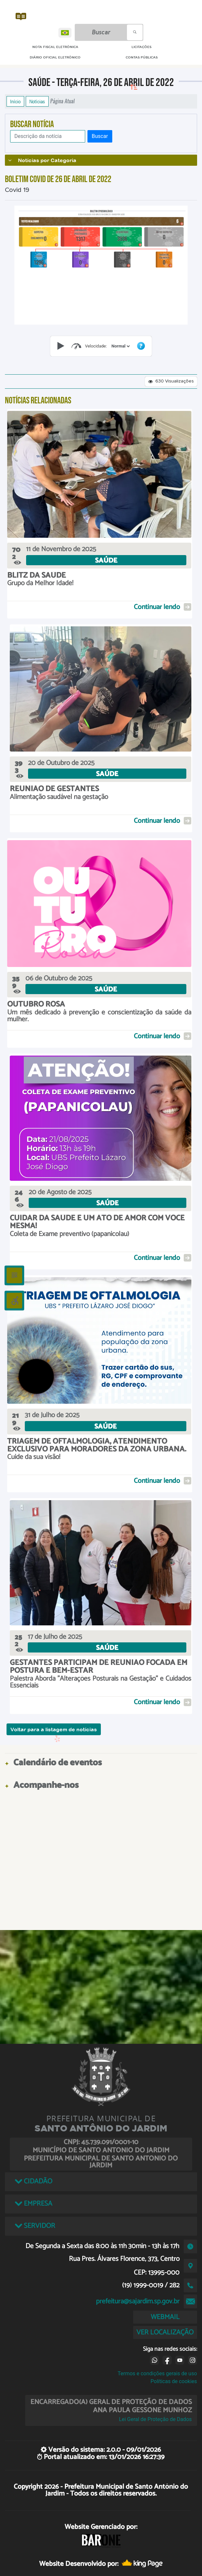 This screenshot has height=2576, width=202. Describe the element at coordinates (21, 17) in the screenshot. I see `view readme documentation` at that location.